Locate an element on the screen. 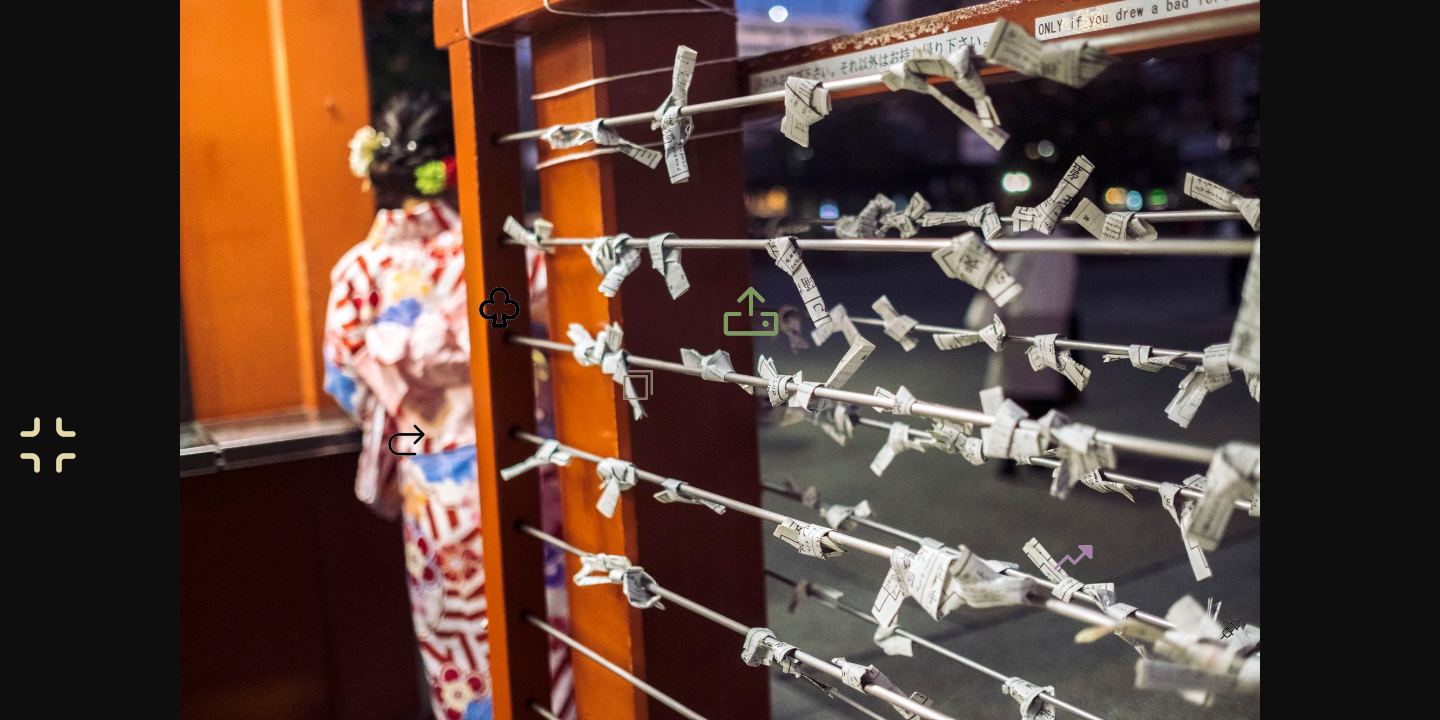 This screenshot has height=720, width=1440. connect or establish a connection is located at coordinates (1231, 628).